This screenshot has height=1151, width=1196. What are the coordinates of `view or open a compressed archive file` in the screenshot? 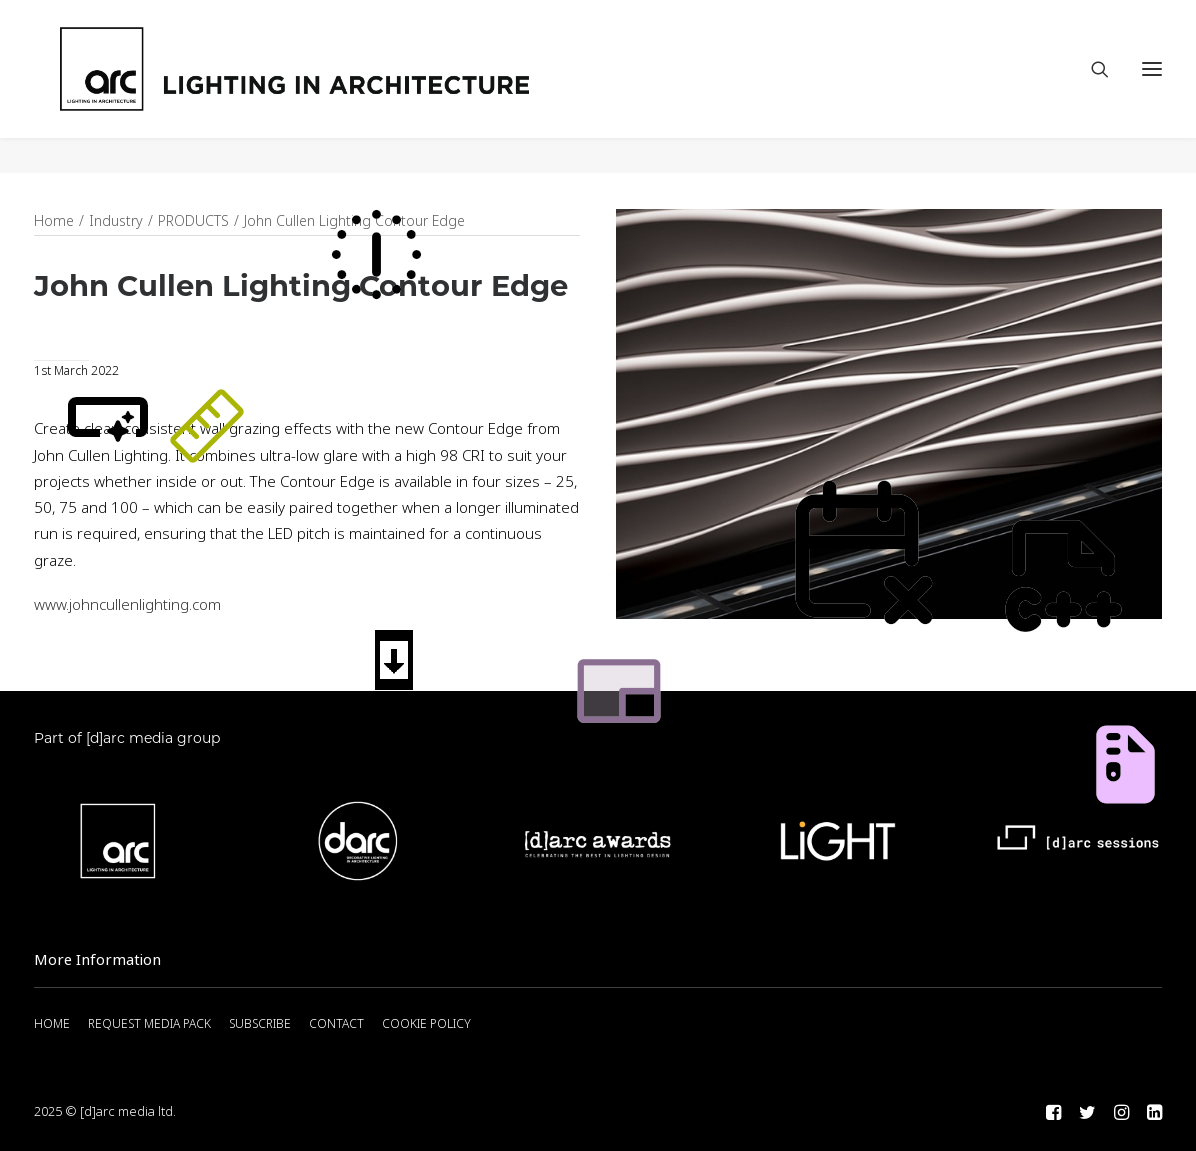 It's located at (1125, 764).